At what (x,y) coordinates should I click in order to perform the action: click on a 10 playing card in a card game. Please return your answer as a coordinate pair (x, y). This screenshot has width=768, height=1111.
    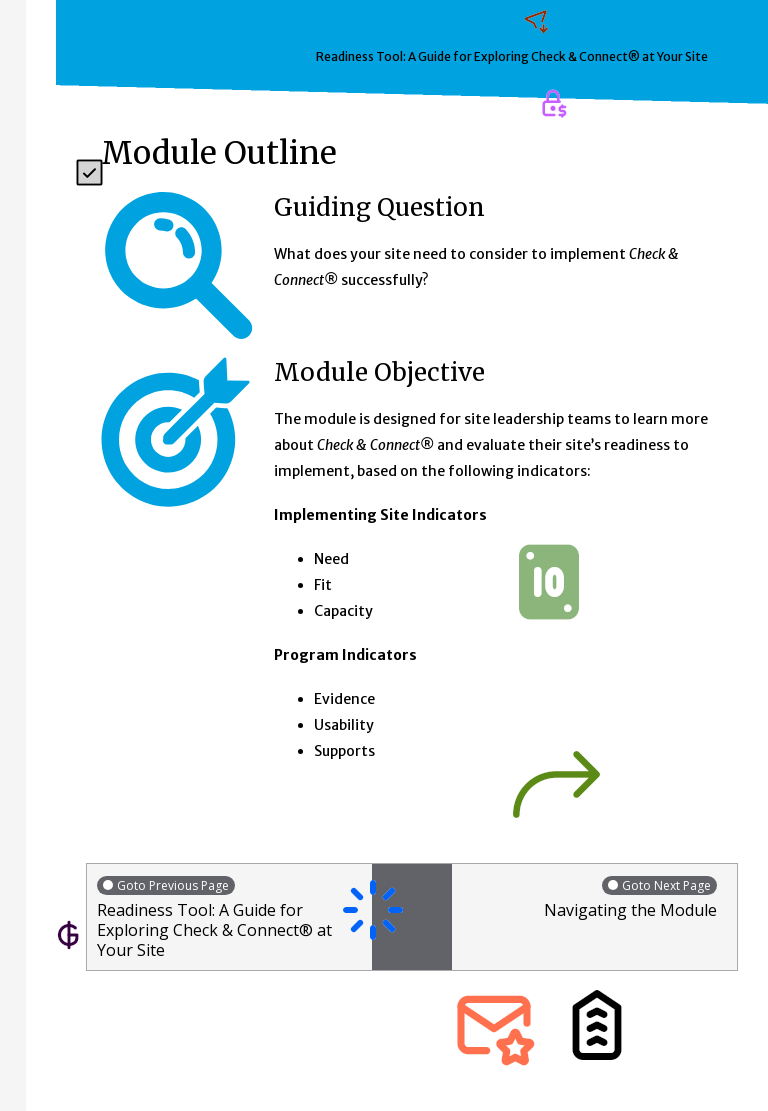
    Looking at the image, I should click on (549, 582).